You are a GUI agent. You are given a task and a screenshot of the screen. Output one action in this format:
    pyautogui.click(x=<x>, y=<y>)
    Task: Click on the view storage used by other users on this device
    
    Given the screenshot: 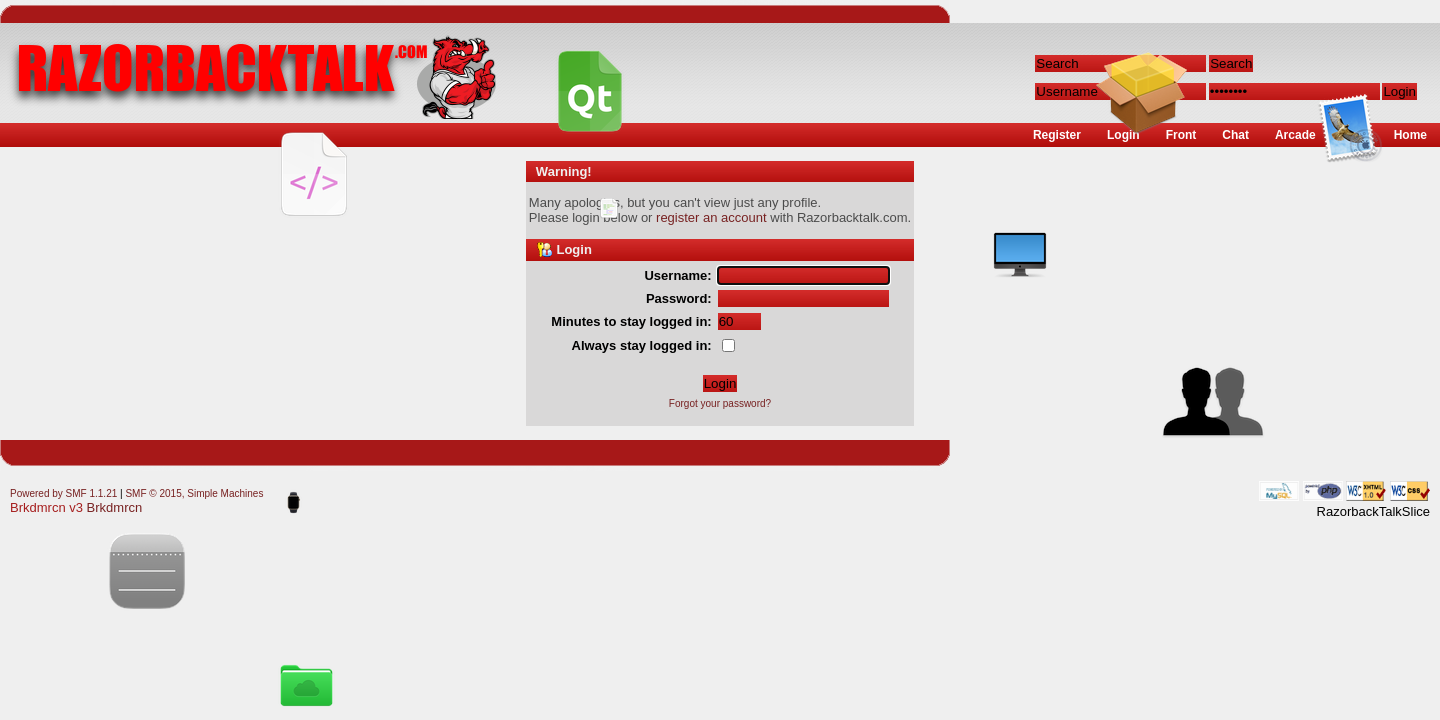 What is the action you would take?
    pyautogui.click(x=1214, y=393)
    